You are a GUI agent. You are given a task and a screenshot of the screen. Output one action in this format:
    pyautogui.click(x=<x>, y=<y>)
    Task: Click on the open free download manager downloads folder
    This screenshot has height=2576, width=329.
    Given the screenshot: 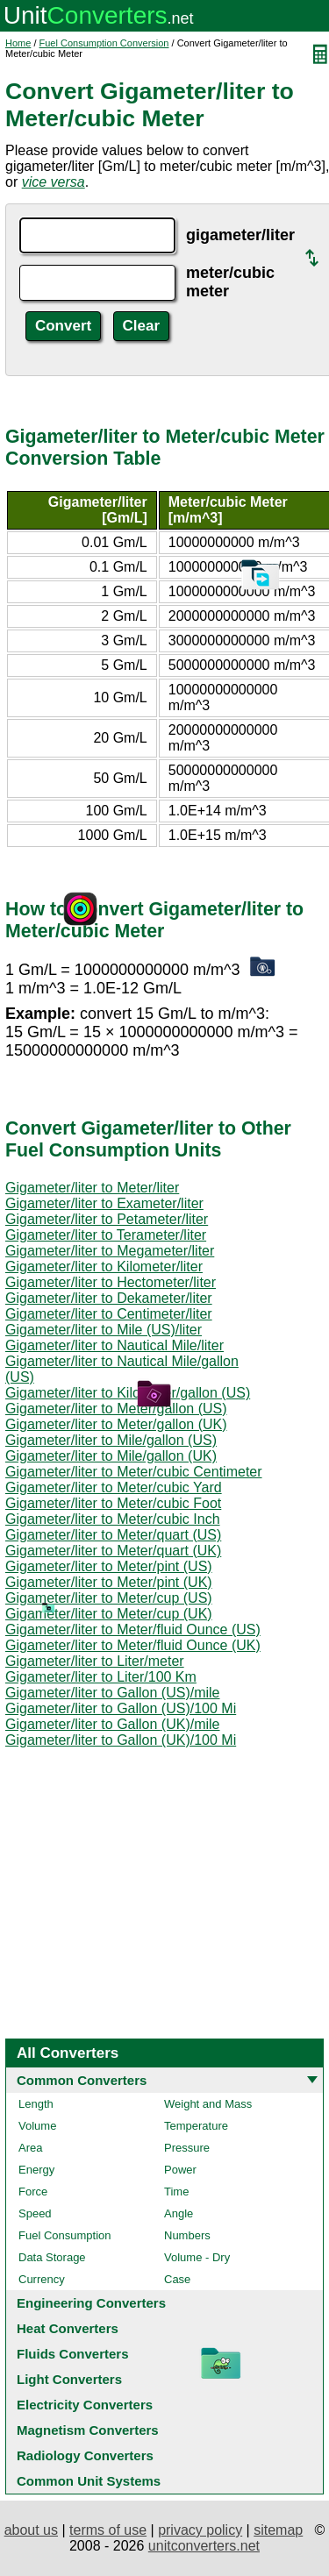 What is the action you would take?
    pyautogui.click(x=260, y=575)
    